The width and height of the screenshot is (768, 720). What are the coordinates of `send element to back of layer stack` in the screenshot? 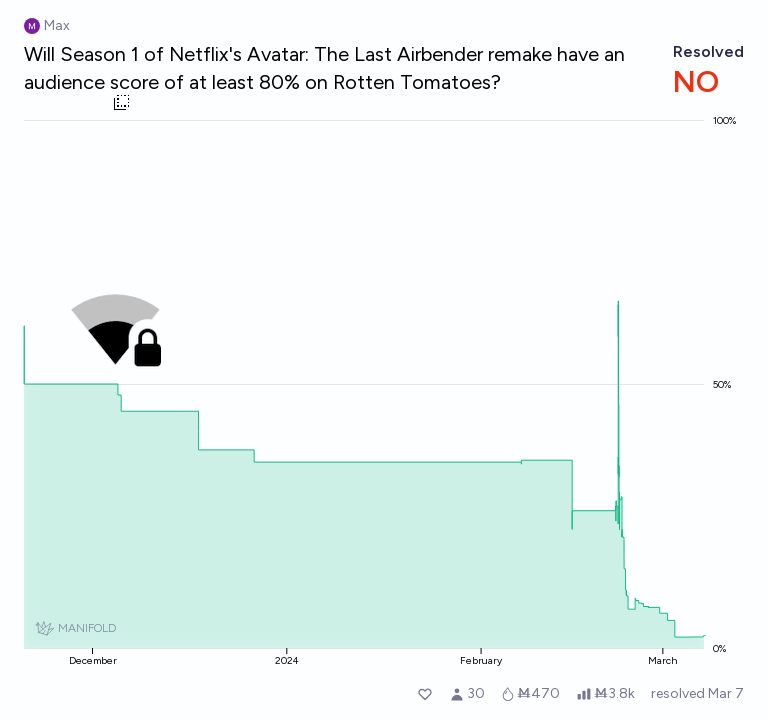 It's located at (121, 102).